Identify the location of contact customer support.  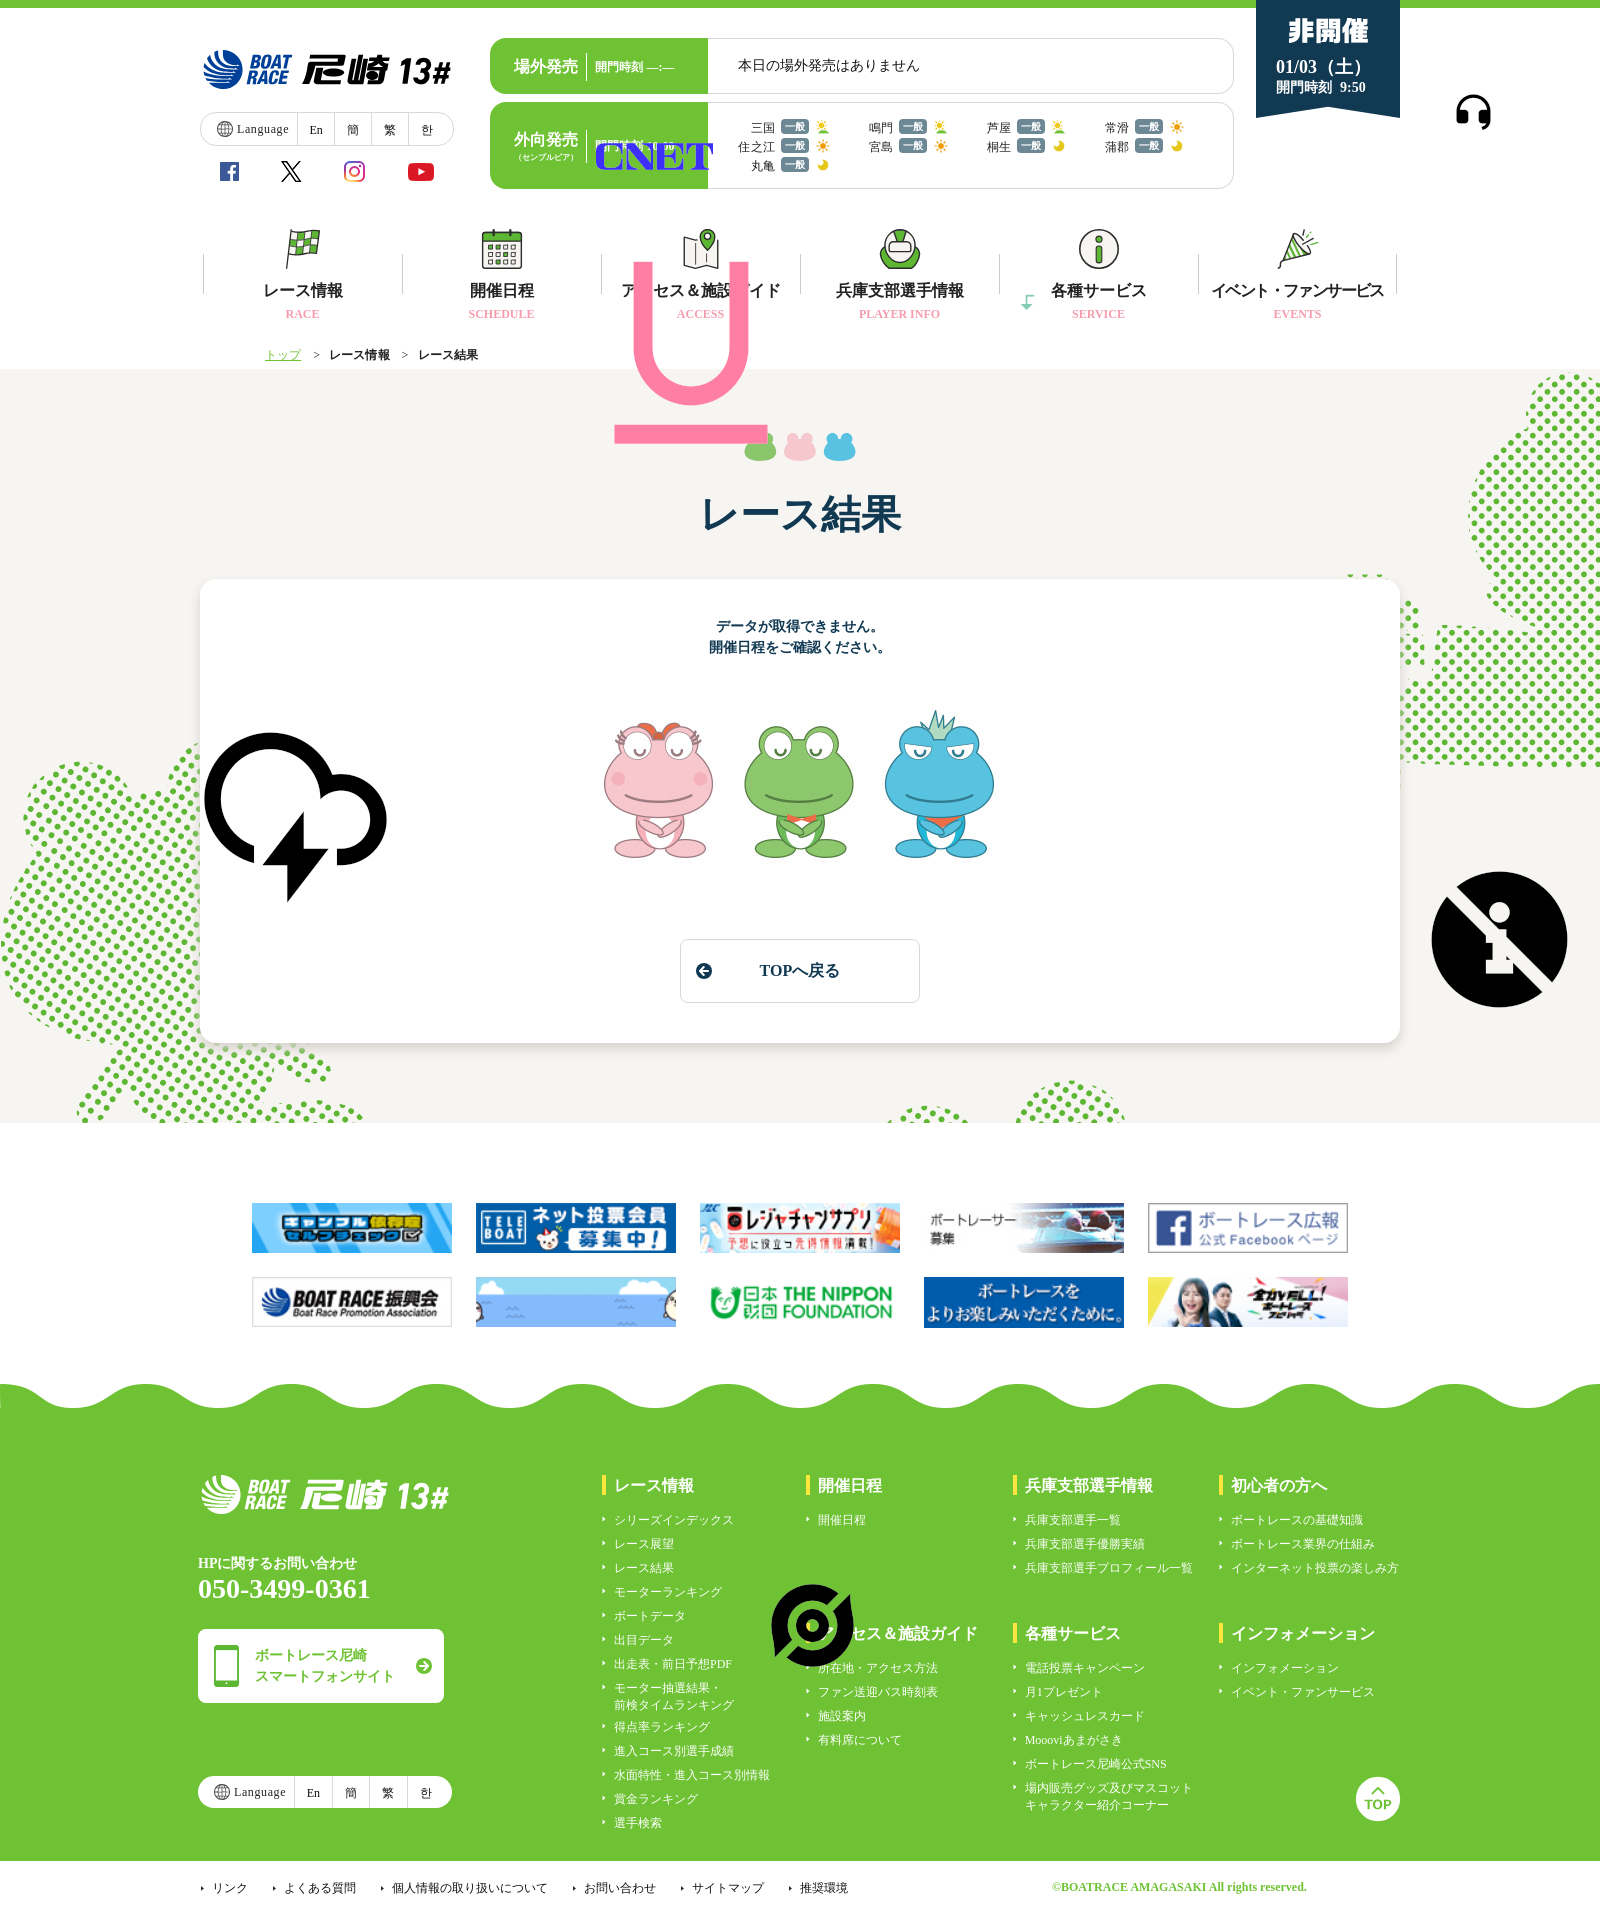
(1473, 111).